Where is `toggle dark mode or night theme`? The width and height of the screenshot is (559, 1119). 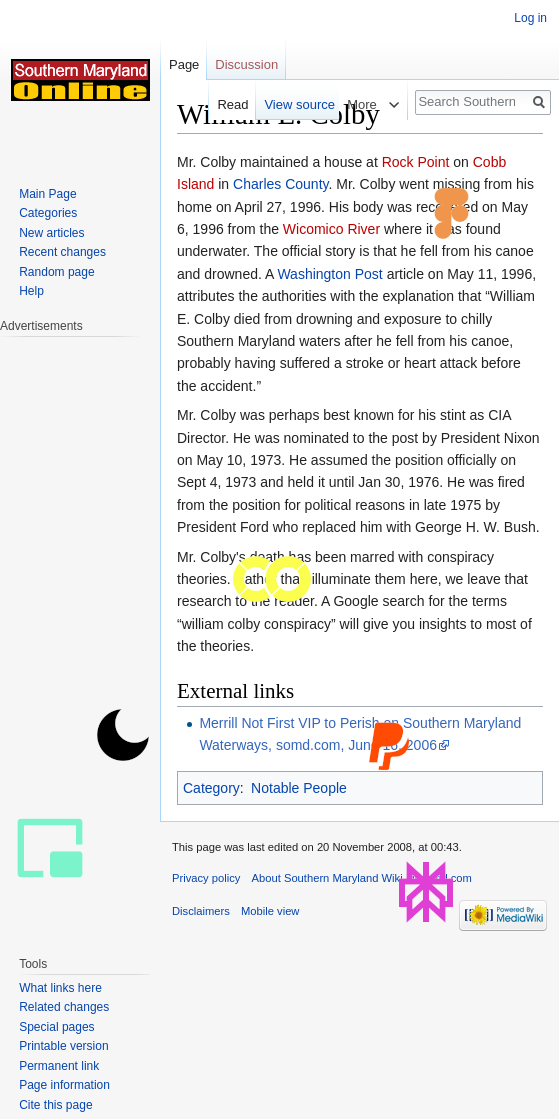 toggle dark mode or night theme is located at coordinates (123, 735).